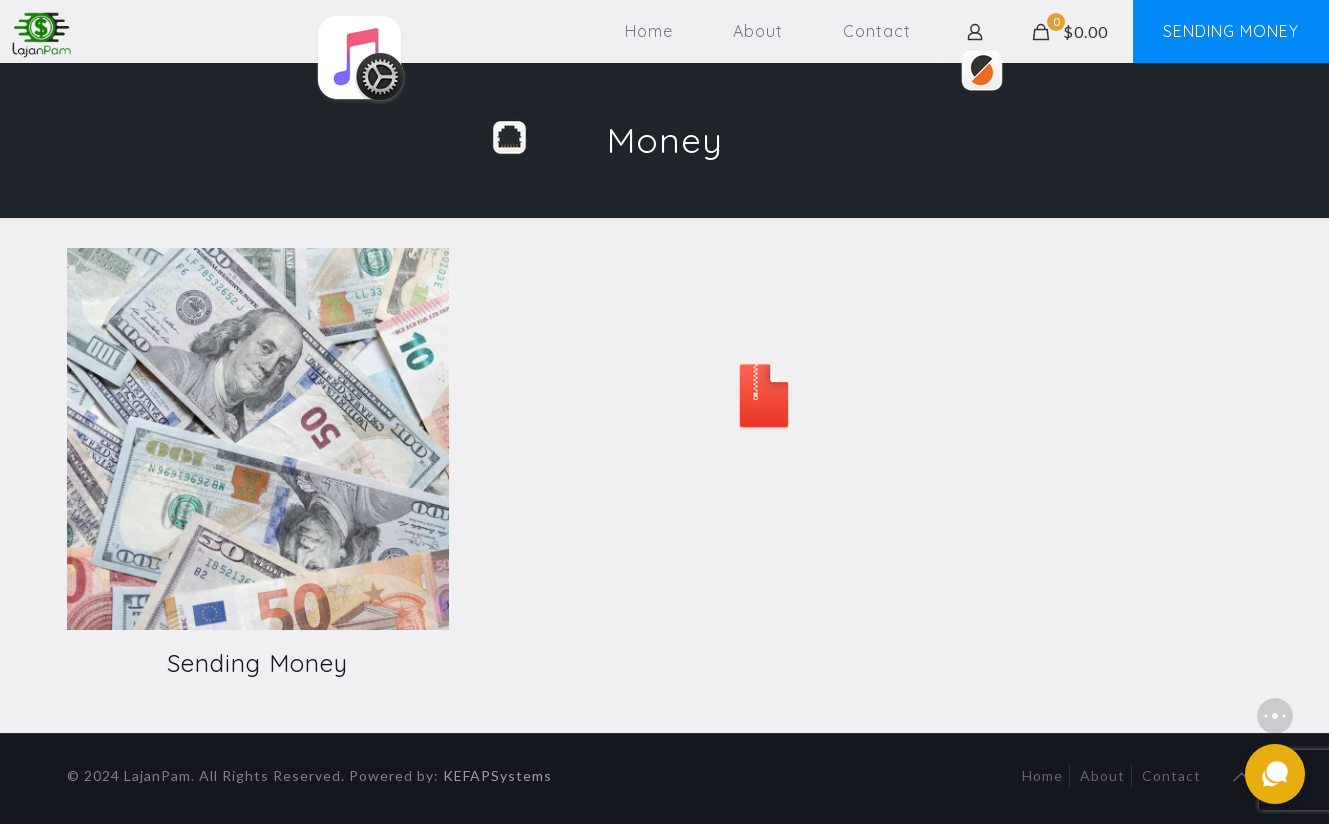 Image resolution: width=1329 pixels, height=824 pixels. What do you see at coordinates (359, 57) in the screenshot?
I see `open audio or music playback settings` at bounding box center [359, 57].